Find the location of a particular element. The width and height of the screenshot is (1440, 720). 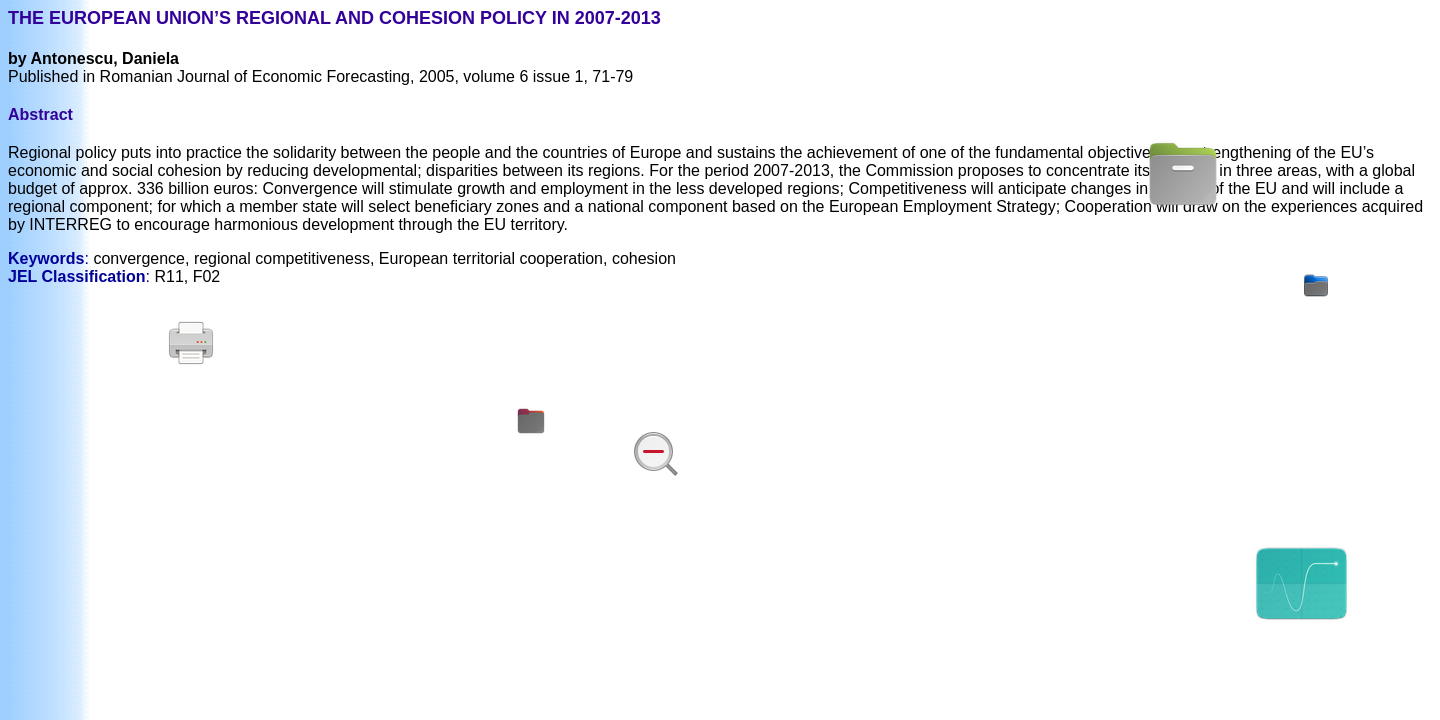

open folder or directory is located at coordinates (531, 421).